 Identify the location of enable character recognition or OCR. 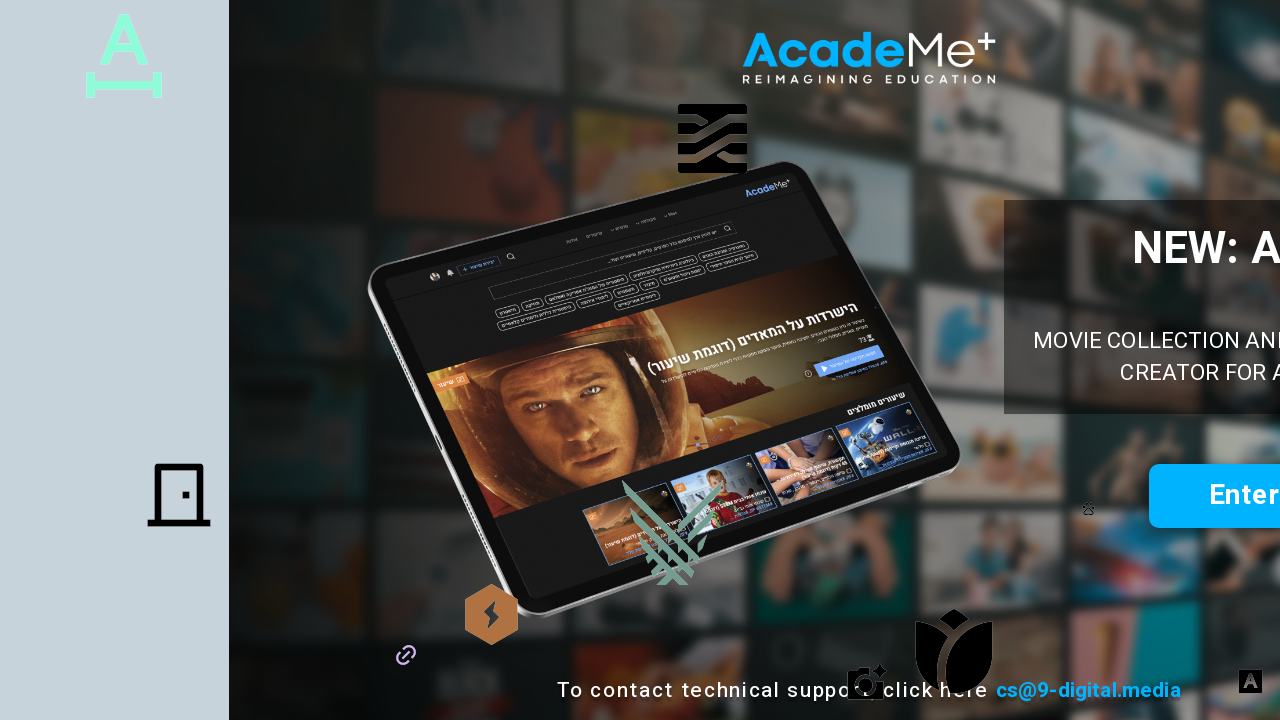
(1250, 681).